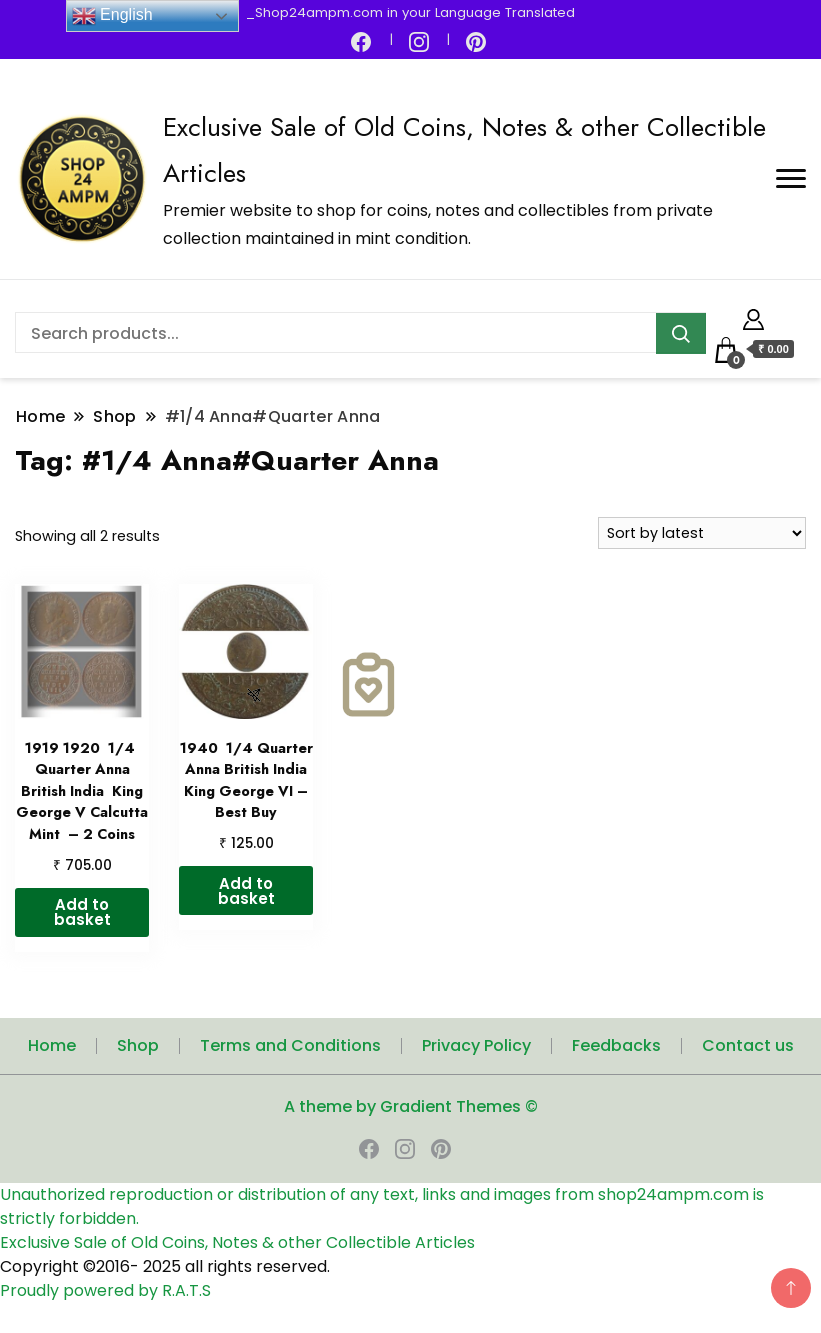  I want to click on view your saved favorites or wishlist, so click(368, 684).